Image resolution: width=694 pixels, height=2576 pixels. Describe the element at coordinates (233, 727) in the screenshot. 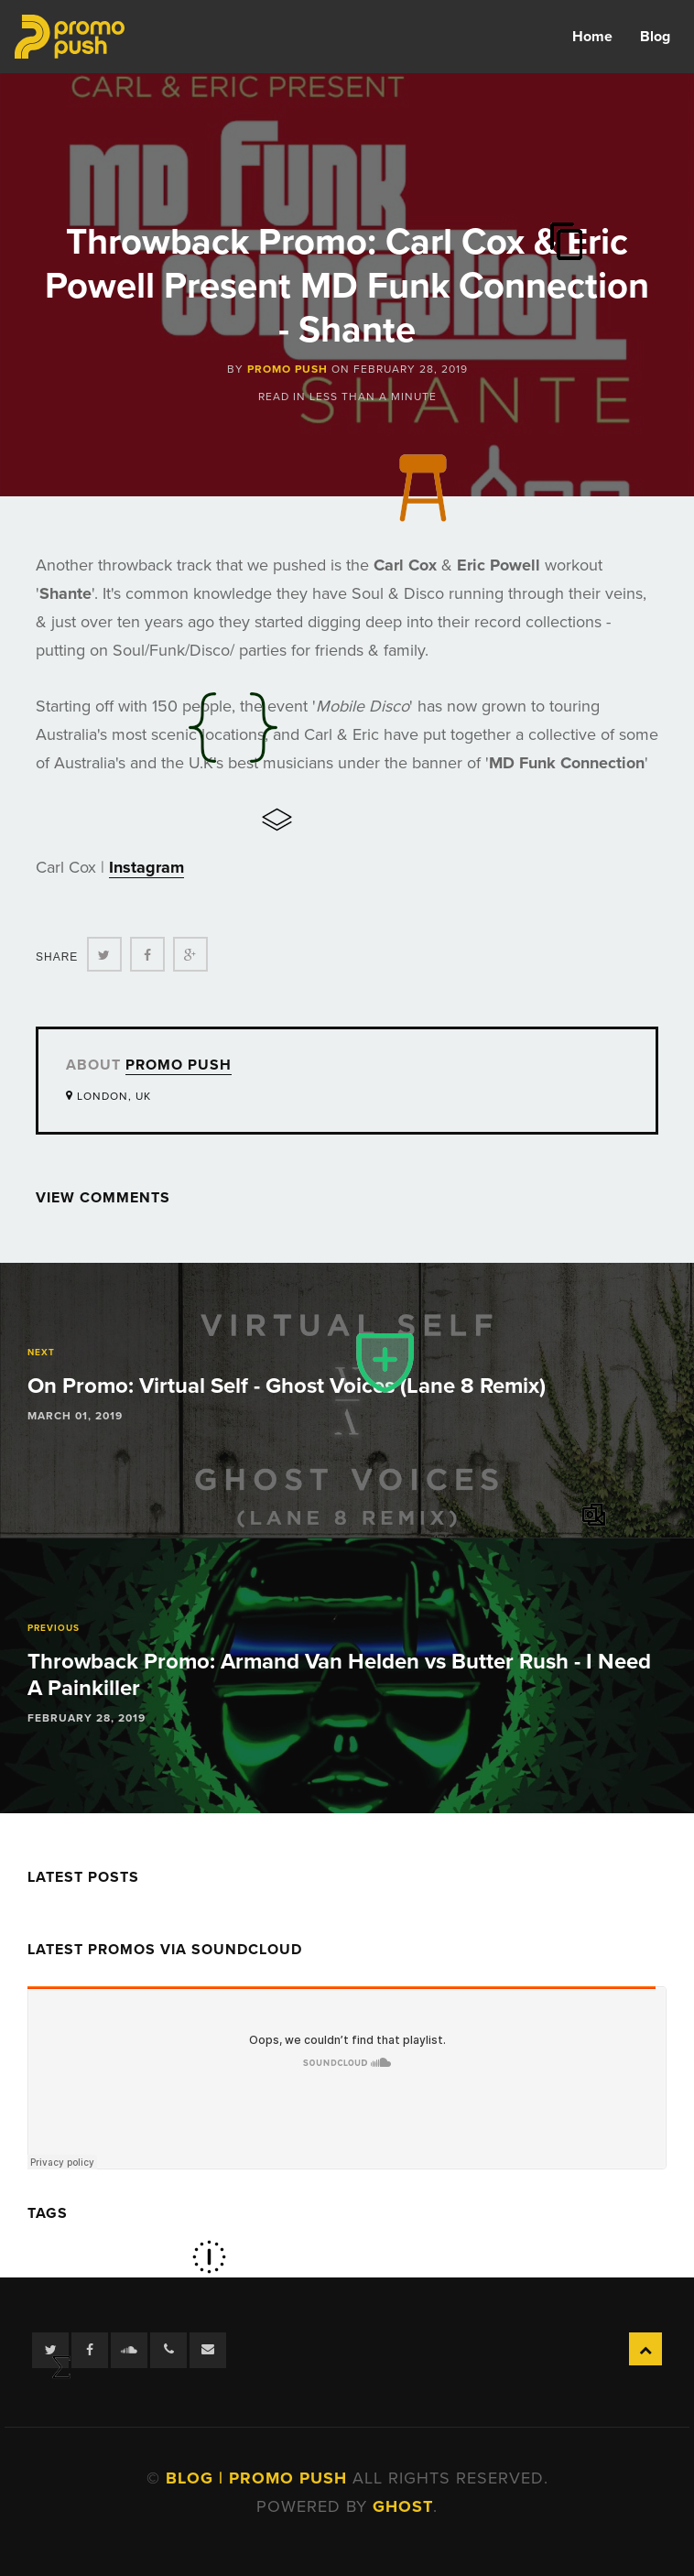

I see `access code or developer settings` at that location.